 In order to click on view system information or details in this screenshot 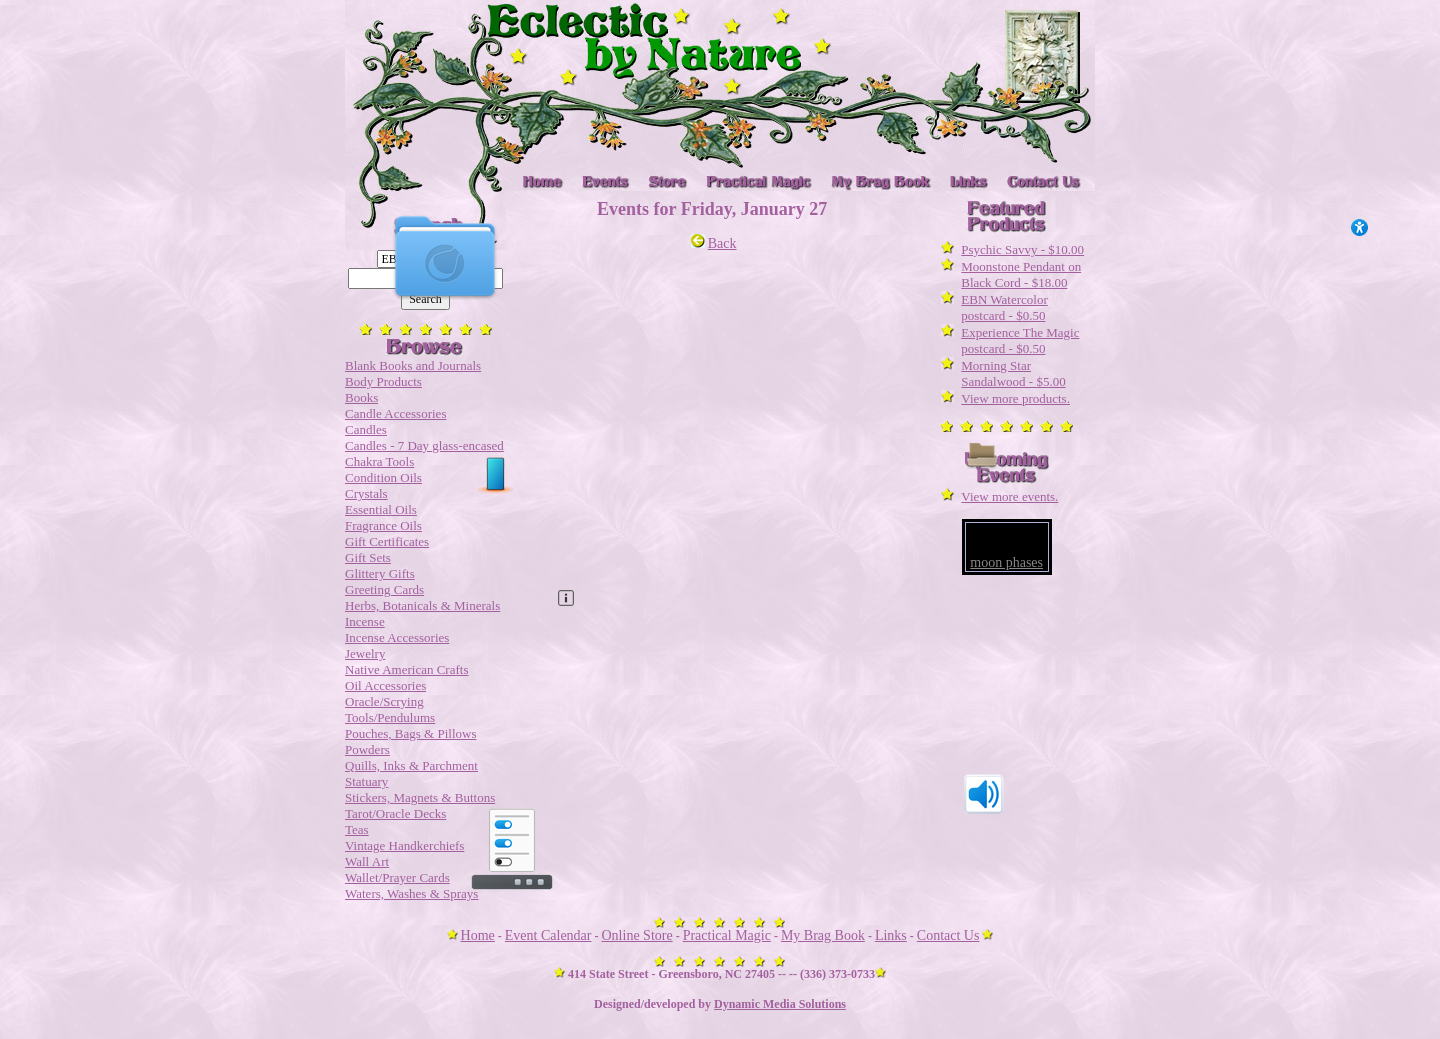, I will do `click(566, 598)`.